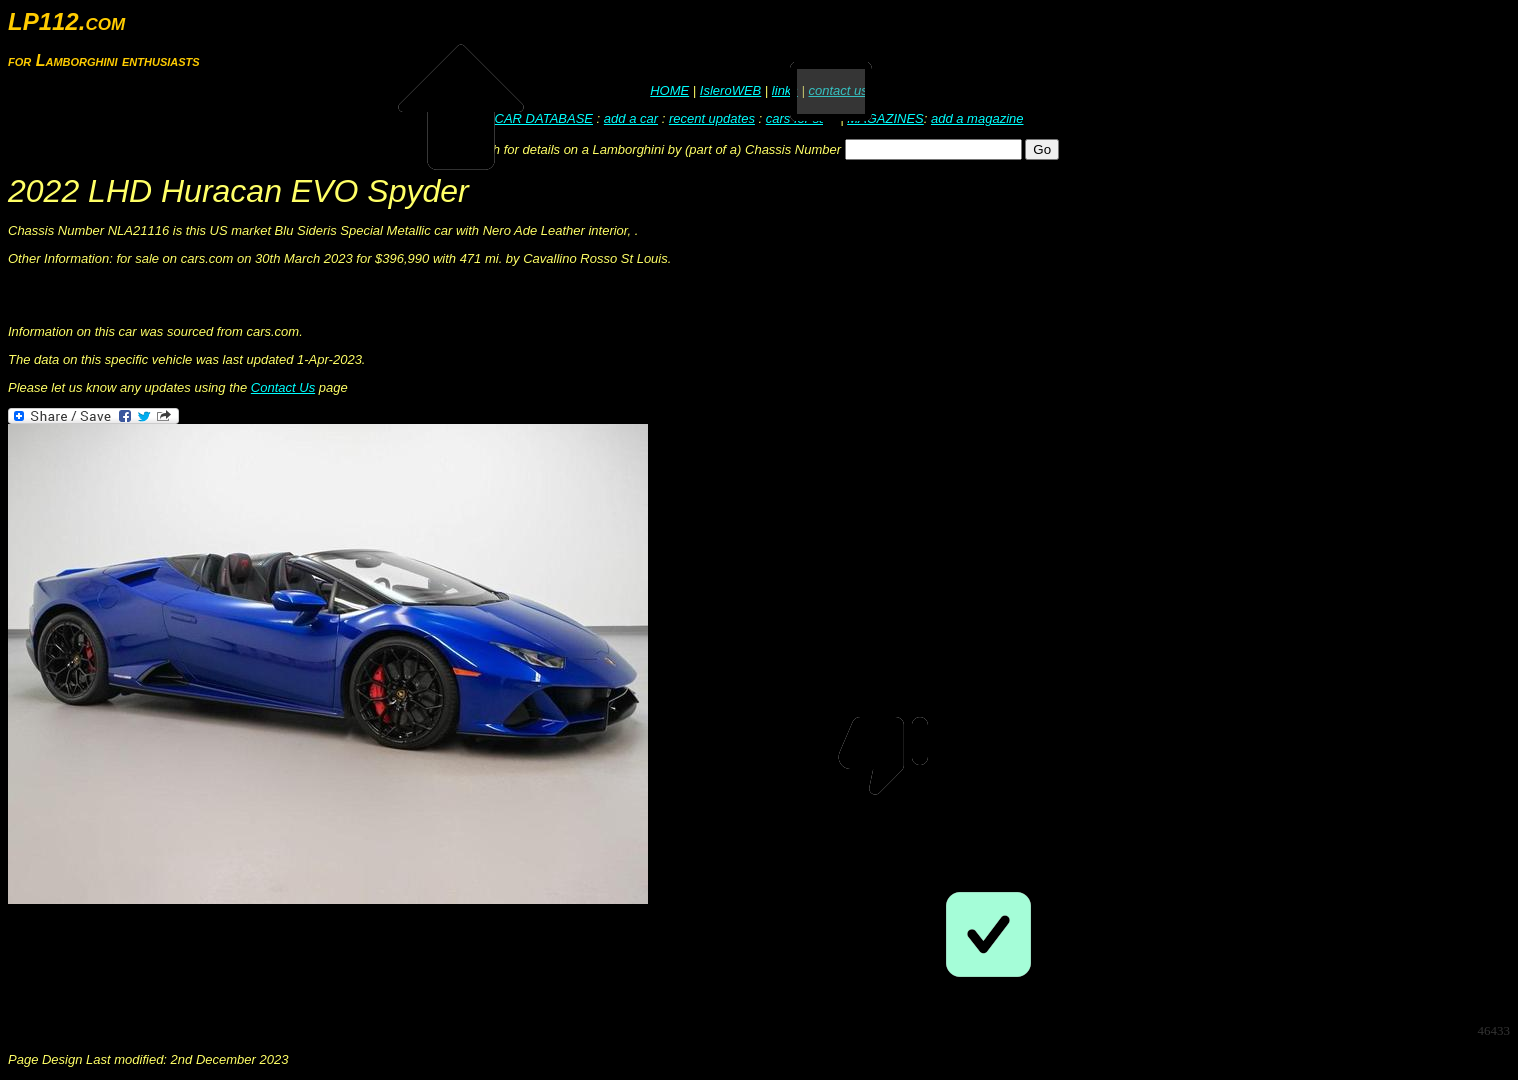  I want to click on dislike or downvote content, so click(884, 753).